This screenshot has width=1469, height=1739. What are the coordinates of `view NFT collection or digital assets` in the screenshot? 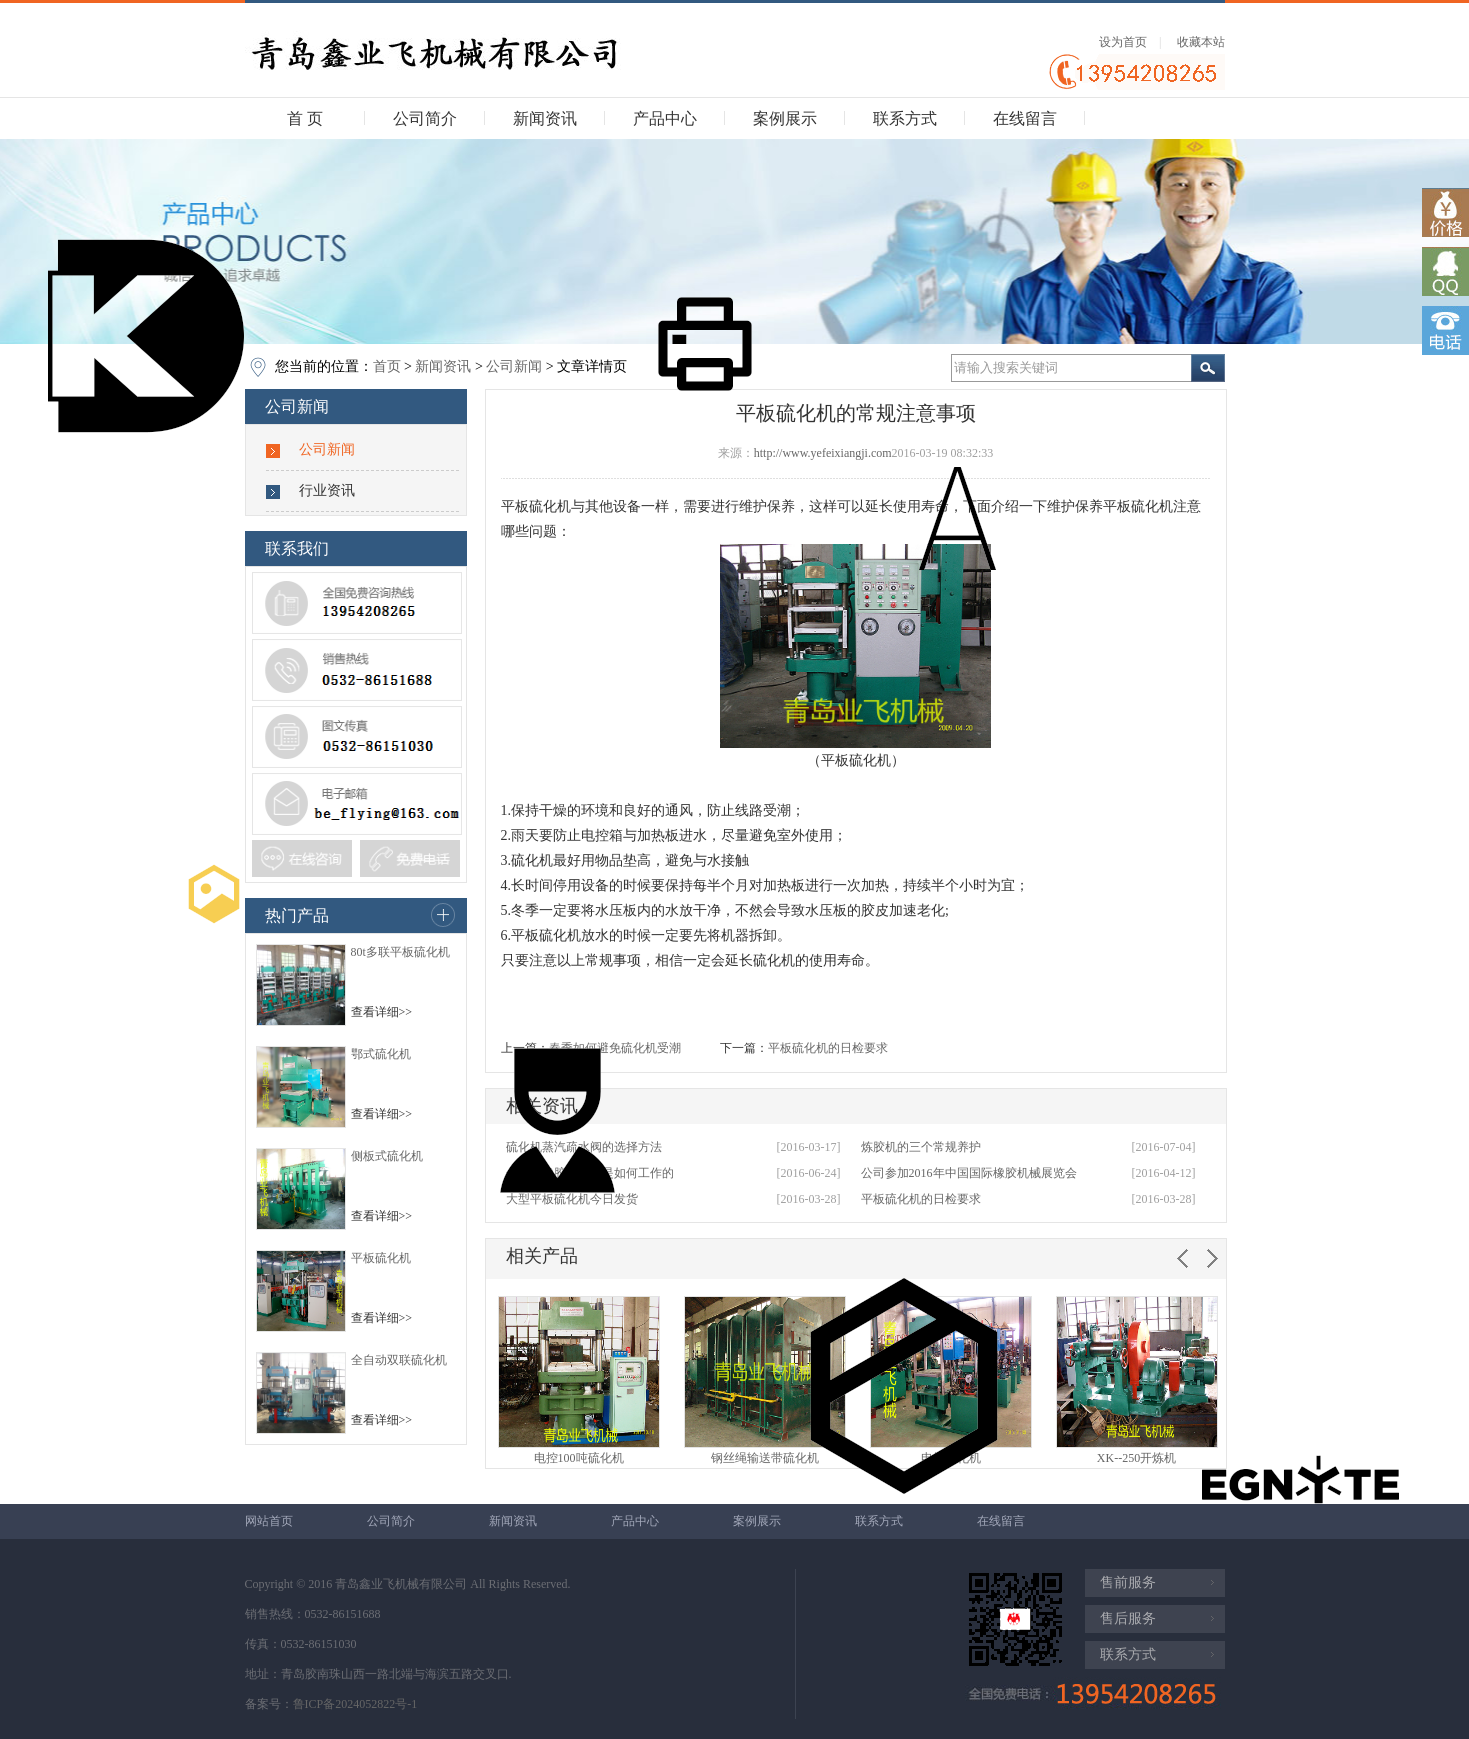 It's located at (214, 894).